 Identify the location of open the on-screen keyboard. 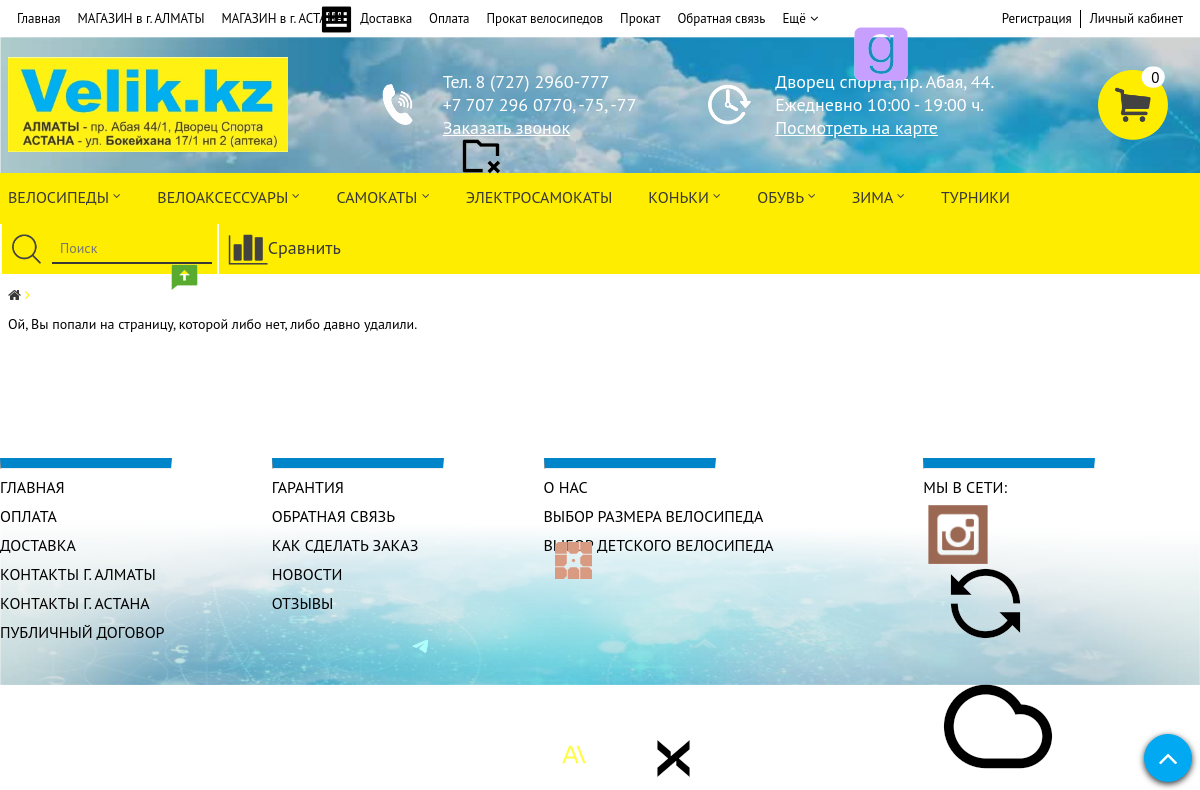
(336, 19).